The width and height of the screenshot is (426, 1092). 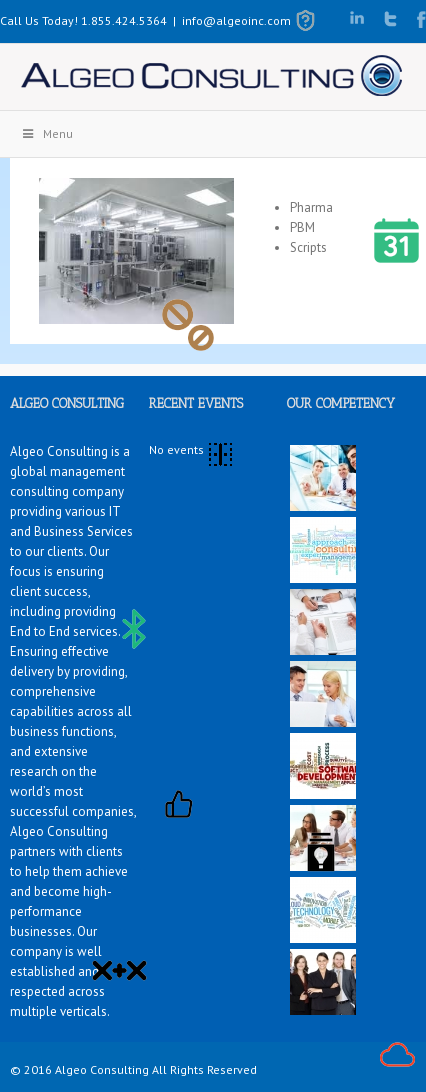 I want to click on mathematical expression or formula input, so click(x=119, y=970).